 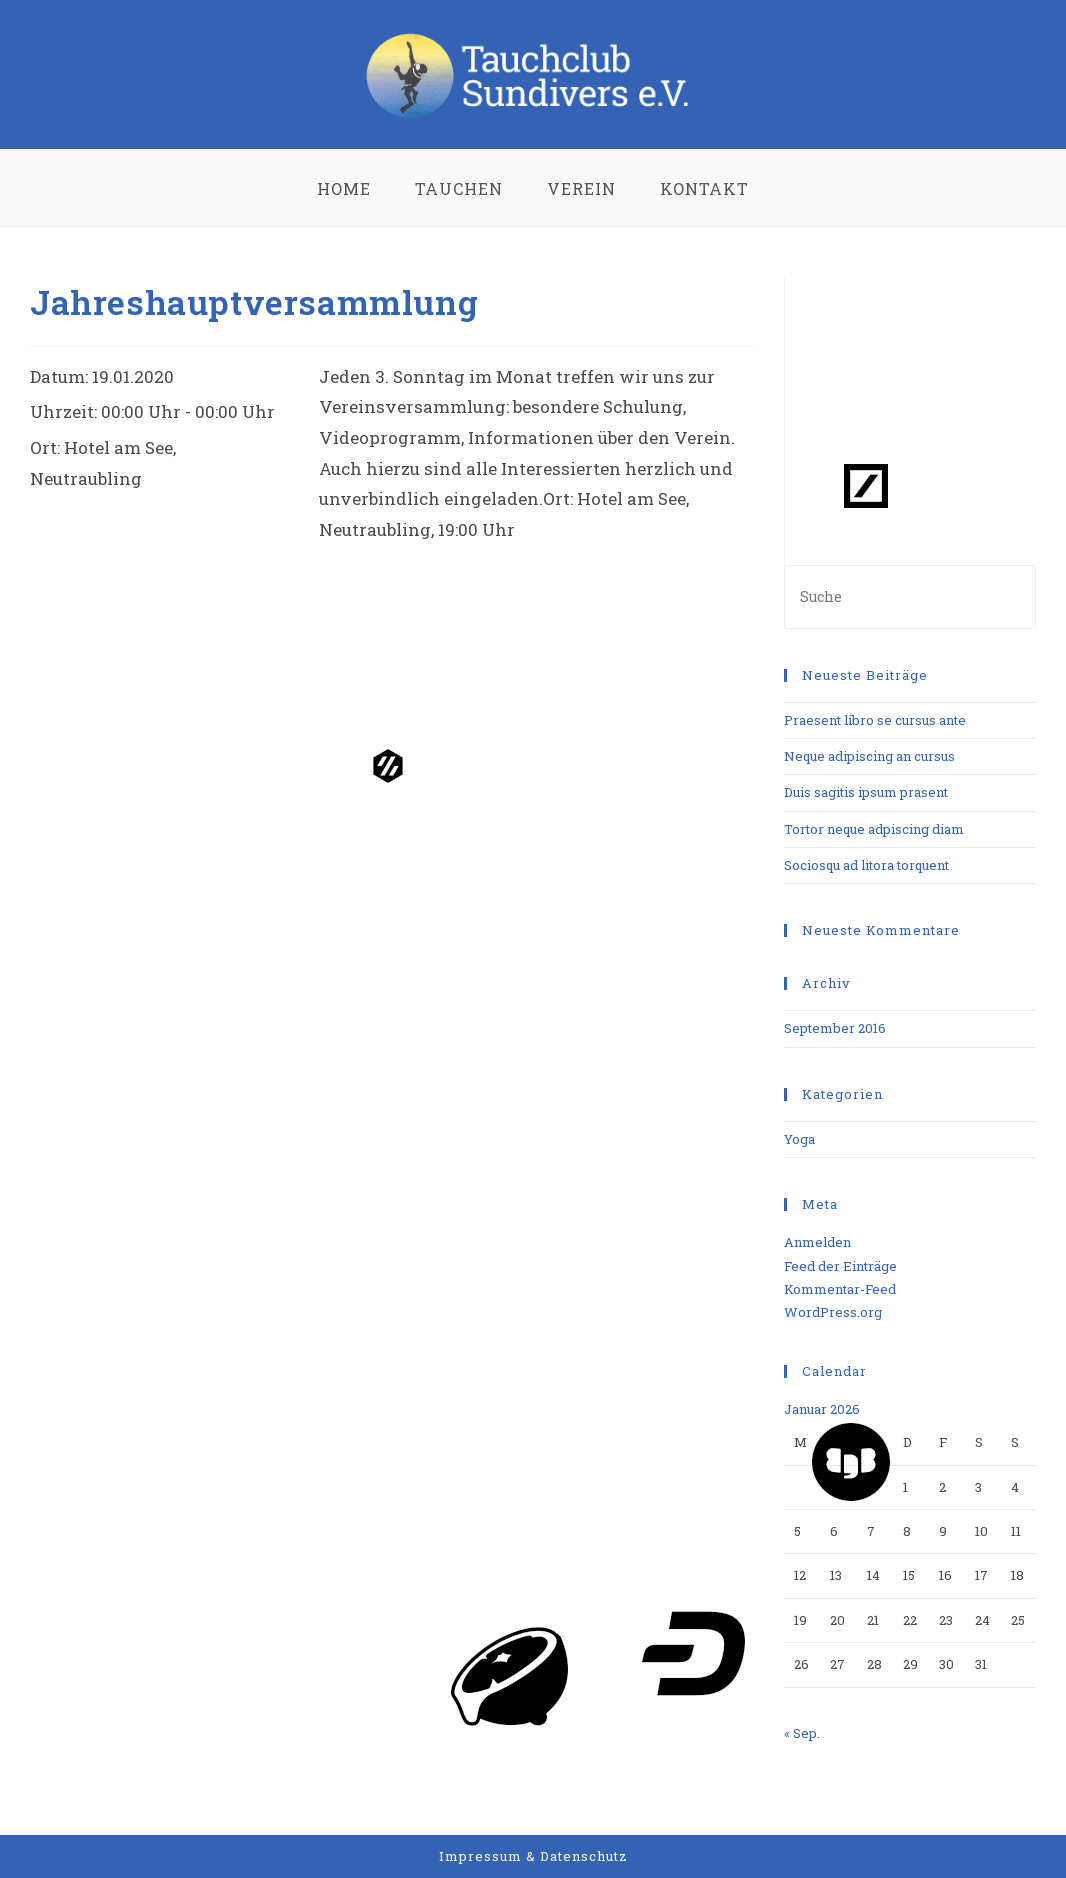 I want to click on access Deutsche Bank banking services, so click(x=866, y=486).